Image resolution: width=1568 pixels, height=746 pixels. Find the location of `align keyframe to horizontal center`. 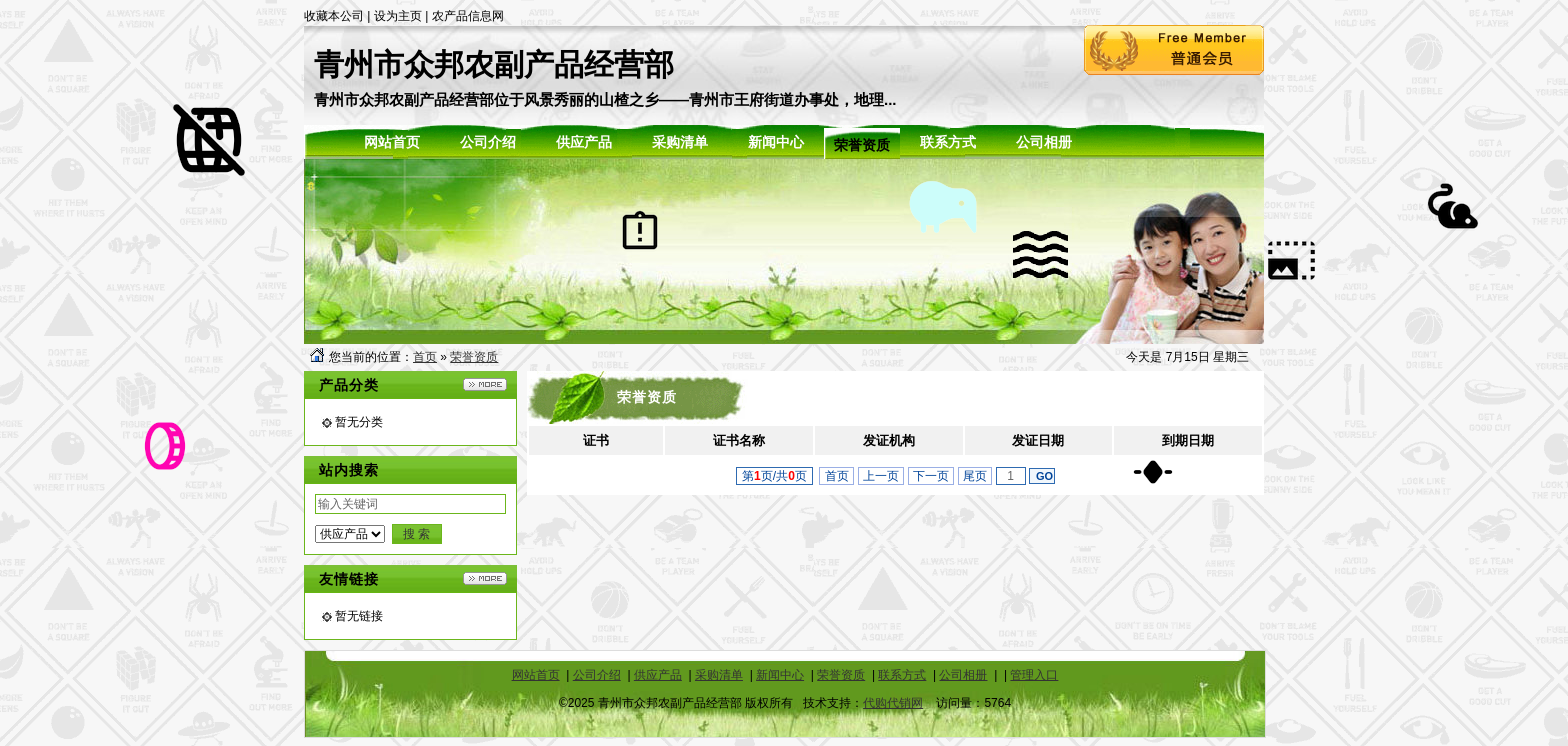

align keyframe to horizontal center is located at coordinates (1153, 472).